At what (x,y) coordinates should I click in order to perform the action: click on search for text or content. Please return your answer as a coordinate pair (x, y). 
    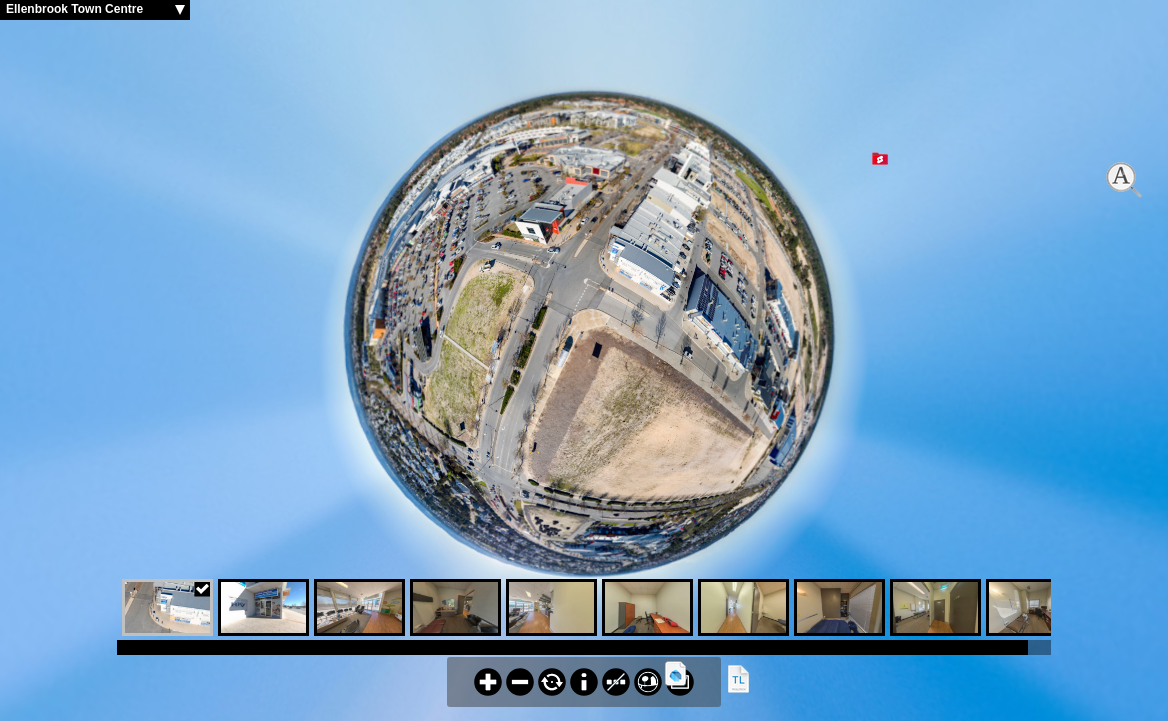
    Looking at the image, I should click on (1123, 179).